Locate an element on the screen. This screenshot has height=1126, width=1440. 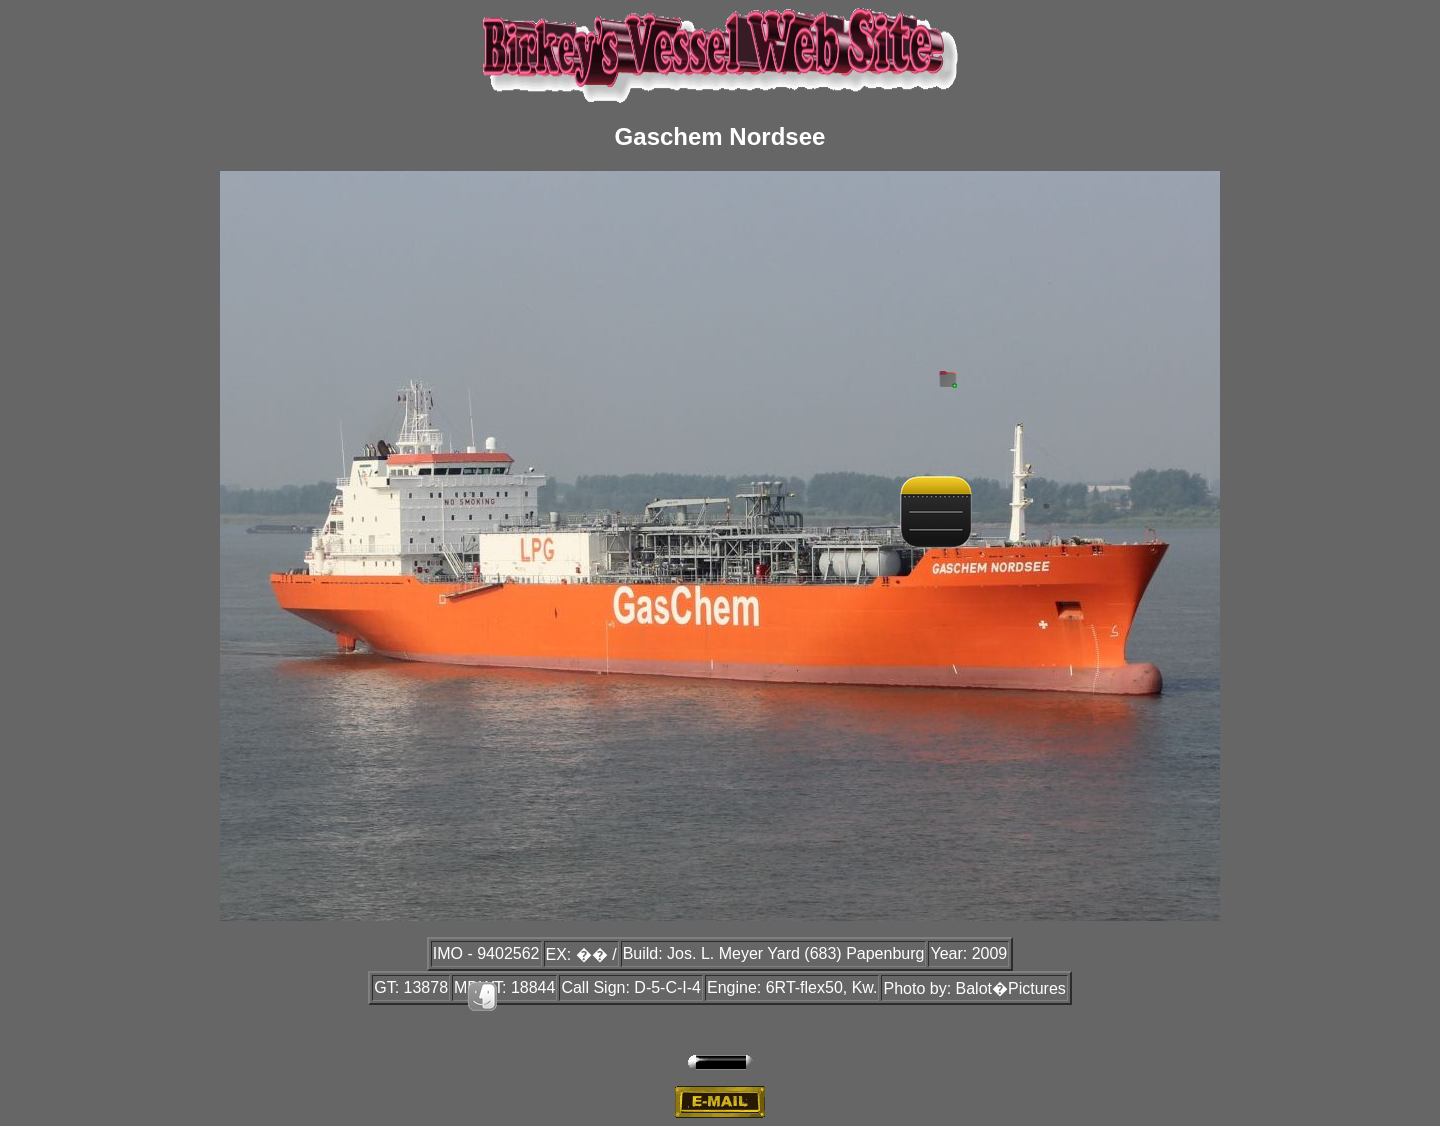
open the notes app is located at coordinates (936, 512).